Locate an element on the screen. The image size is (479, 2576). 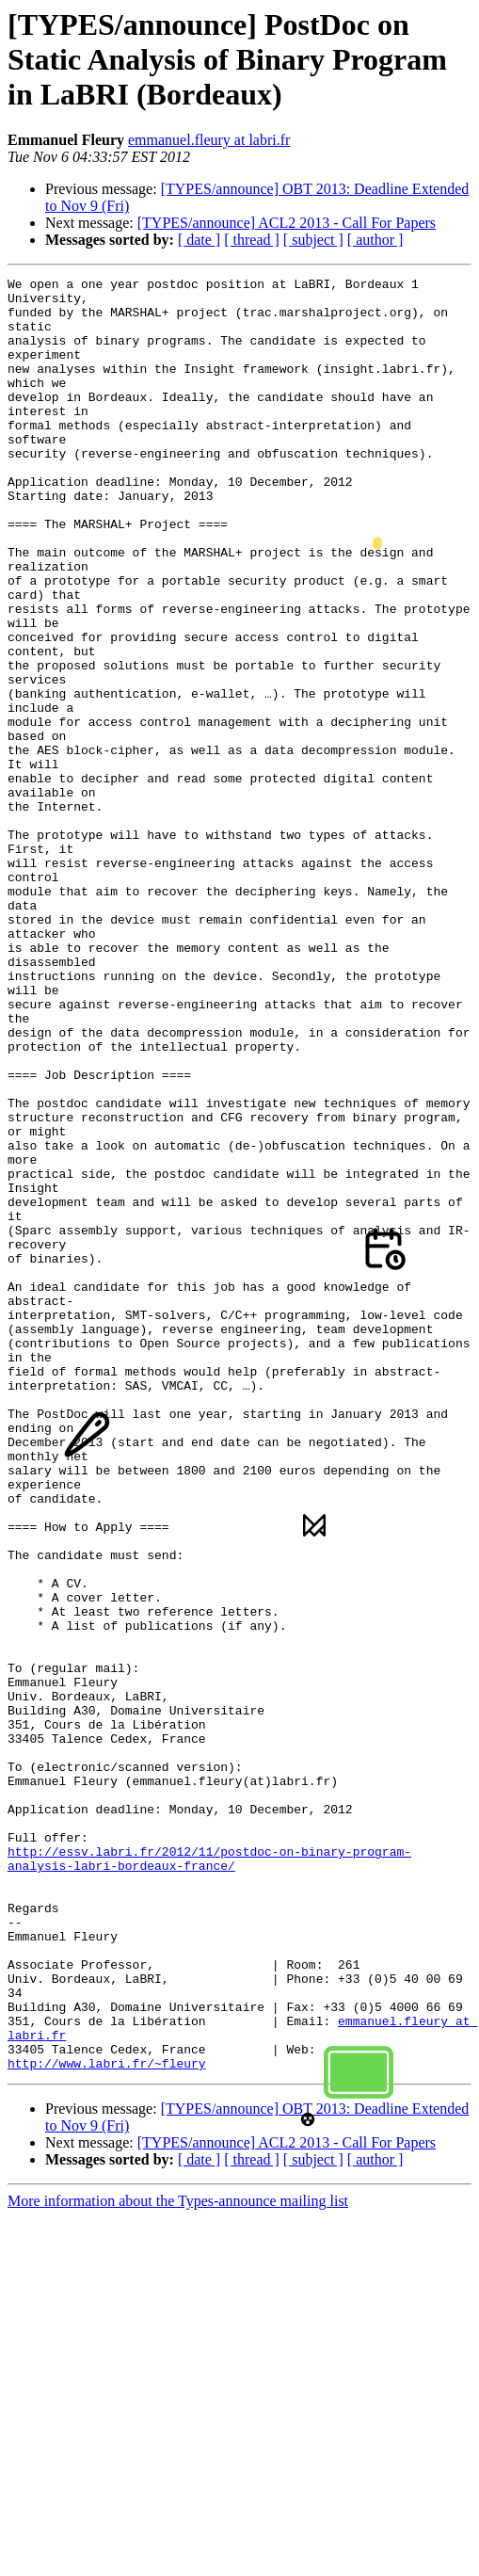
access sewing or tailoring tools is located at coordinates (87, 1434).